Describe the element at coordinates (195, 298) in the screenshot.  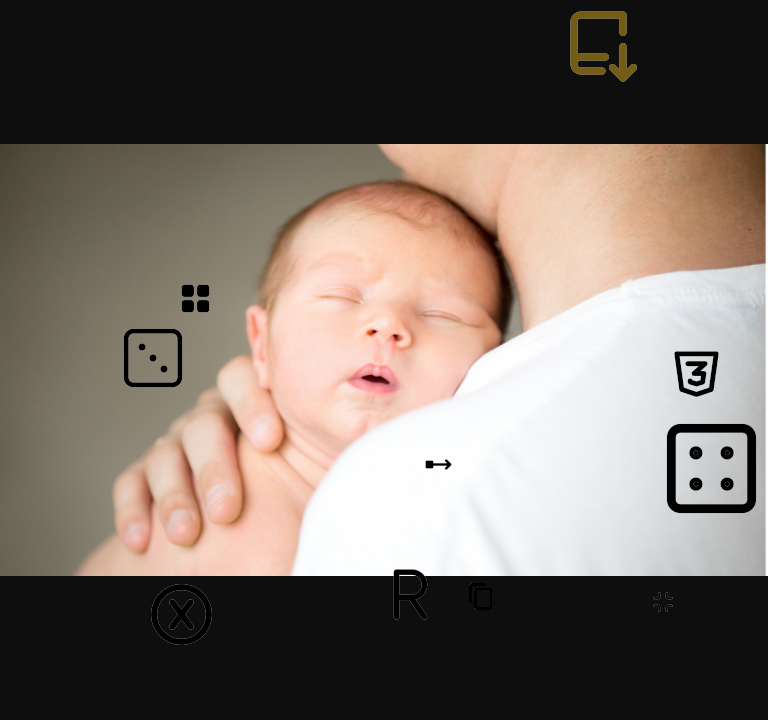
I see `view items in grid layout` at that location.